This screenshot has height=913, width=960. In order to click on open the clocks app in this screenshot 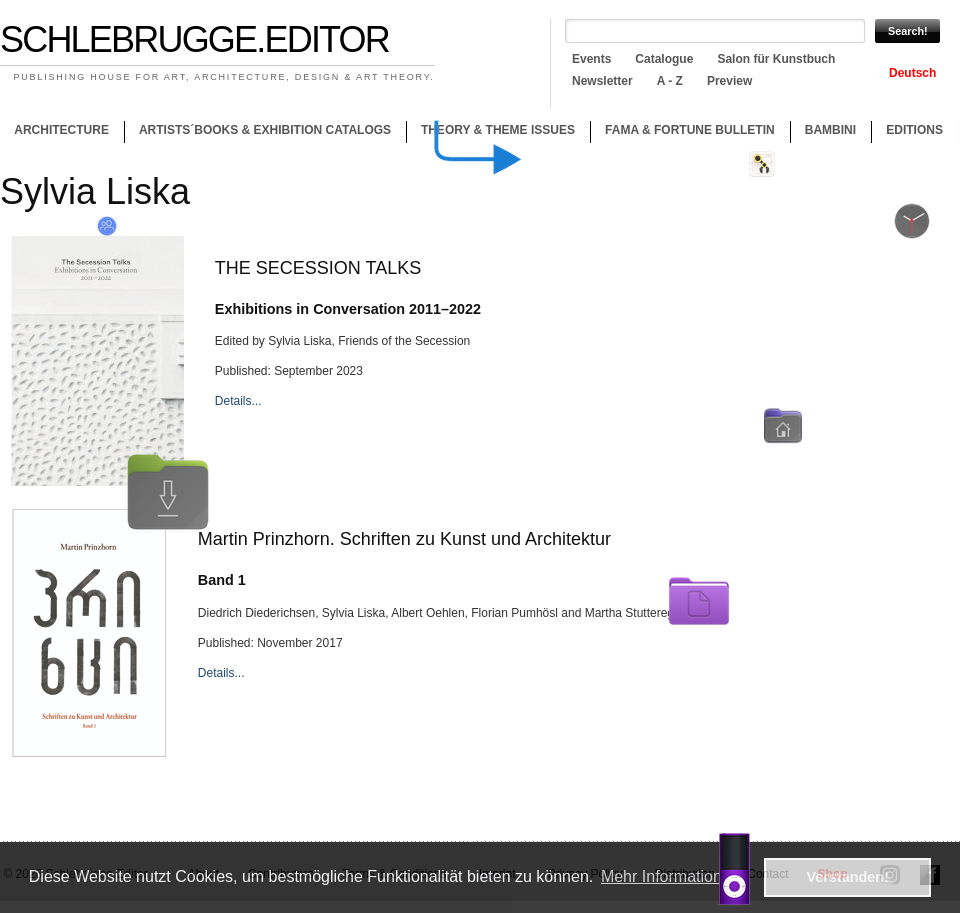, I will do `click(912, 221)`.